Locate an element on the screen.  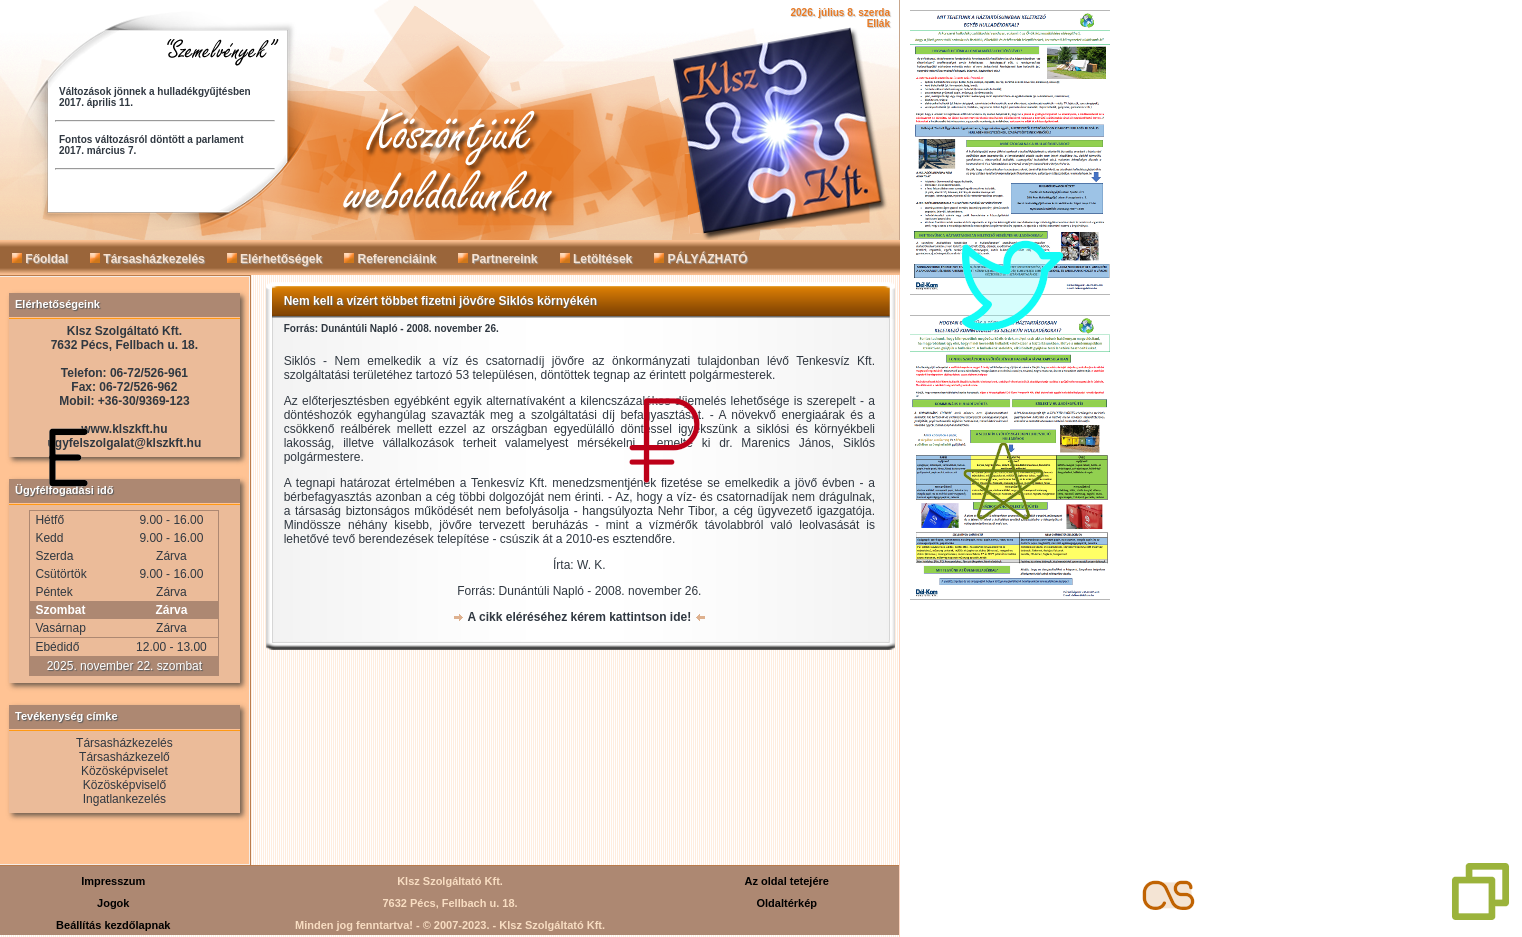
copy to clipboard is located at coordinates (1480, 891).